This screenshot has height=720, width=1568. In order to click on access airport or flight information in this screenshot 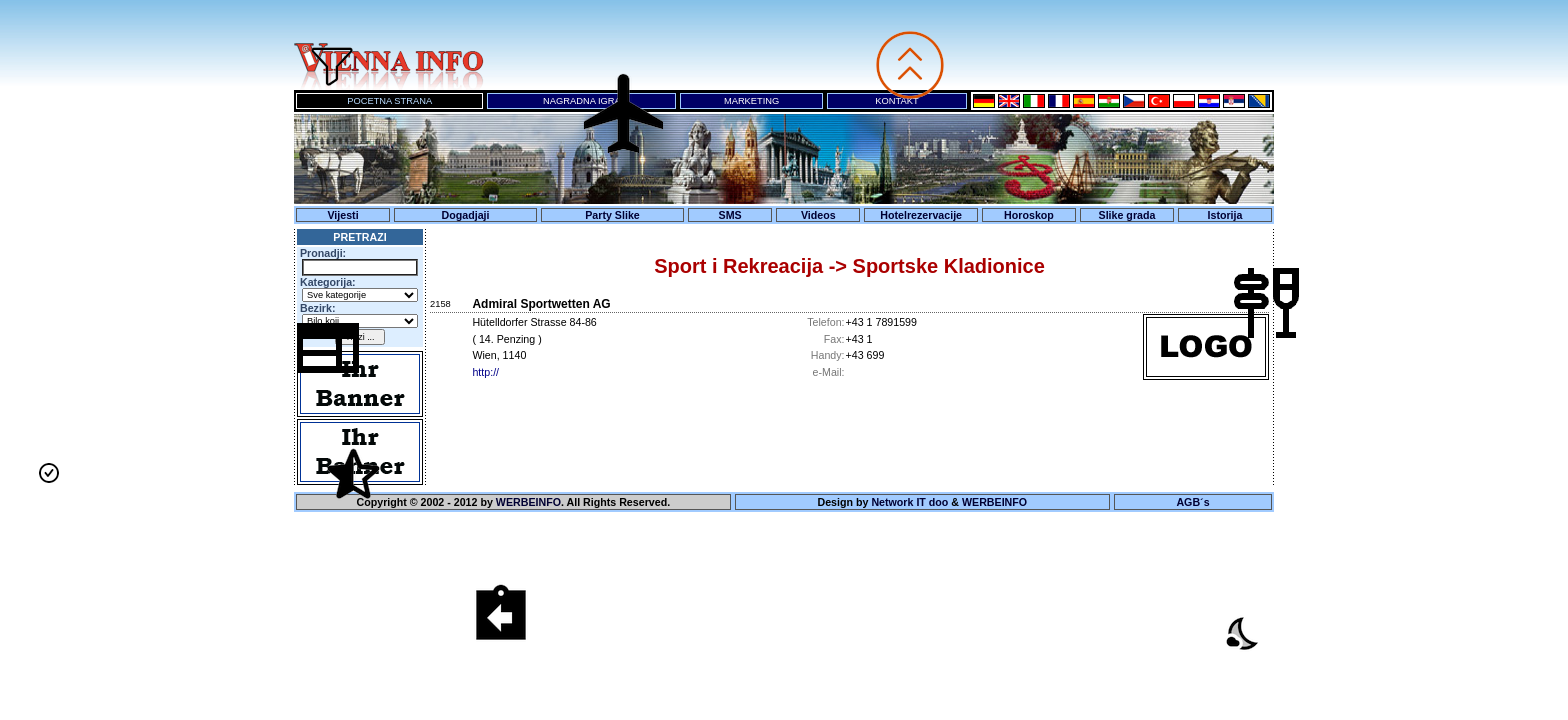, I will do `click(623, 113)`.